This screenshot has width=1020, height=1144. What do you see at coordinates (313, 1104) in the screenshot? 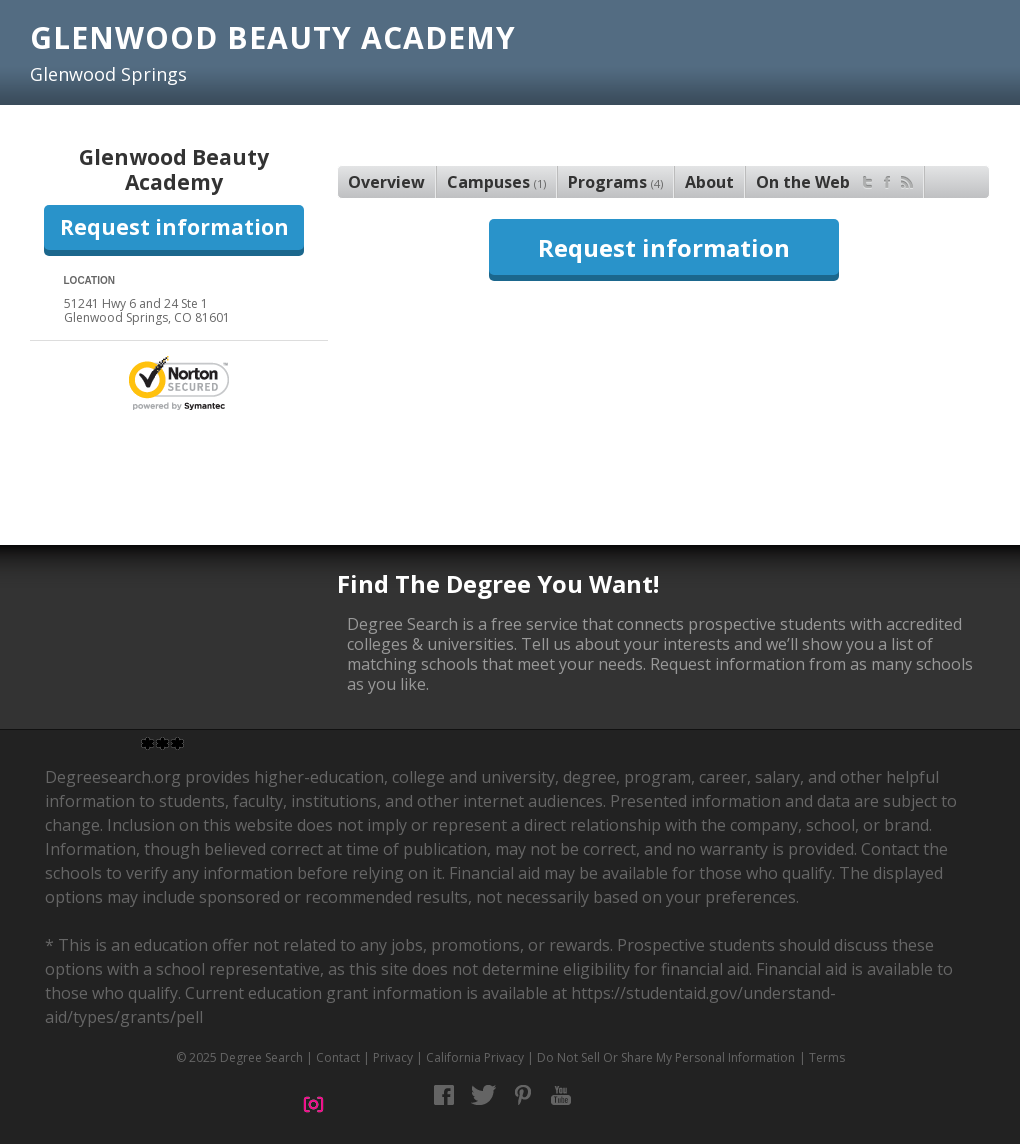
I see `access camera or photo capture settings` at bounding box center [313, 1104].